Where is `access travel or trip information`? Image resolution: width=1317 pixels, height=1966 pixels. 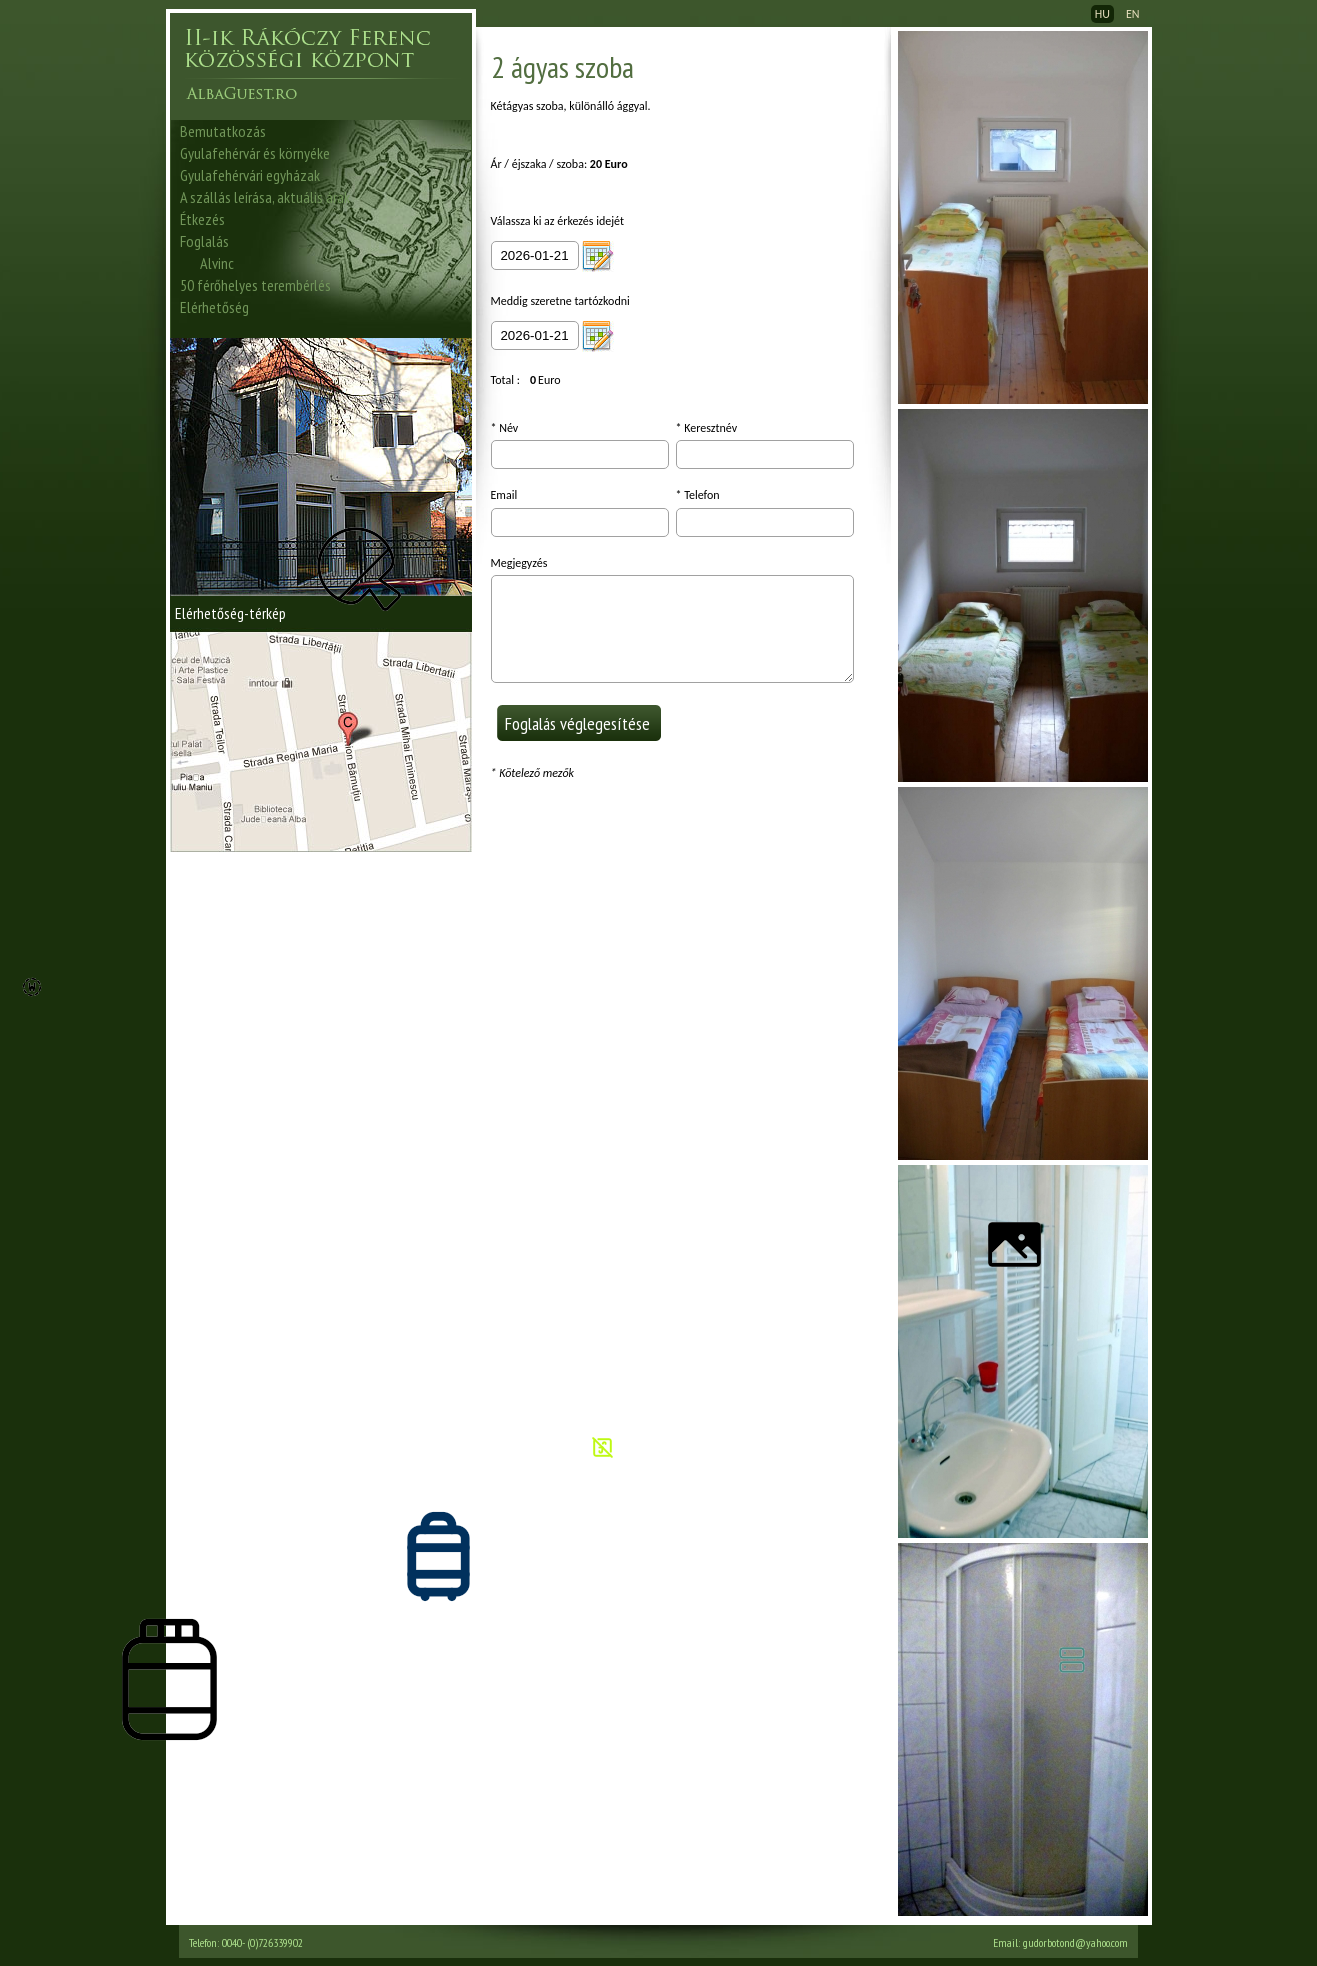 access travel or trip information is located at coordinates (438, 1556).